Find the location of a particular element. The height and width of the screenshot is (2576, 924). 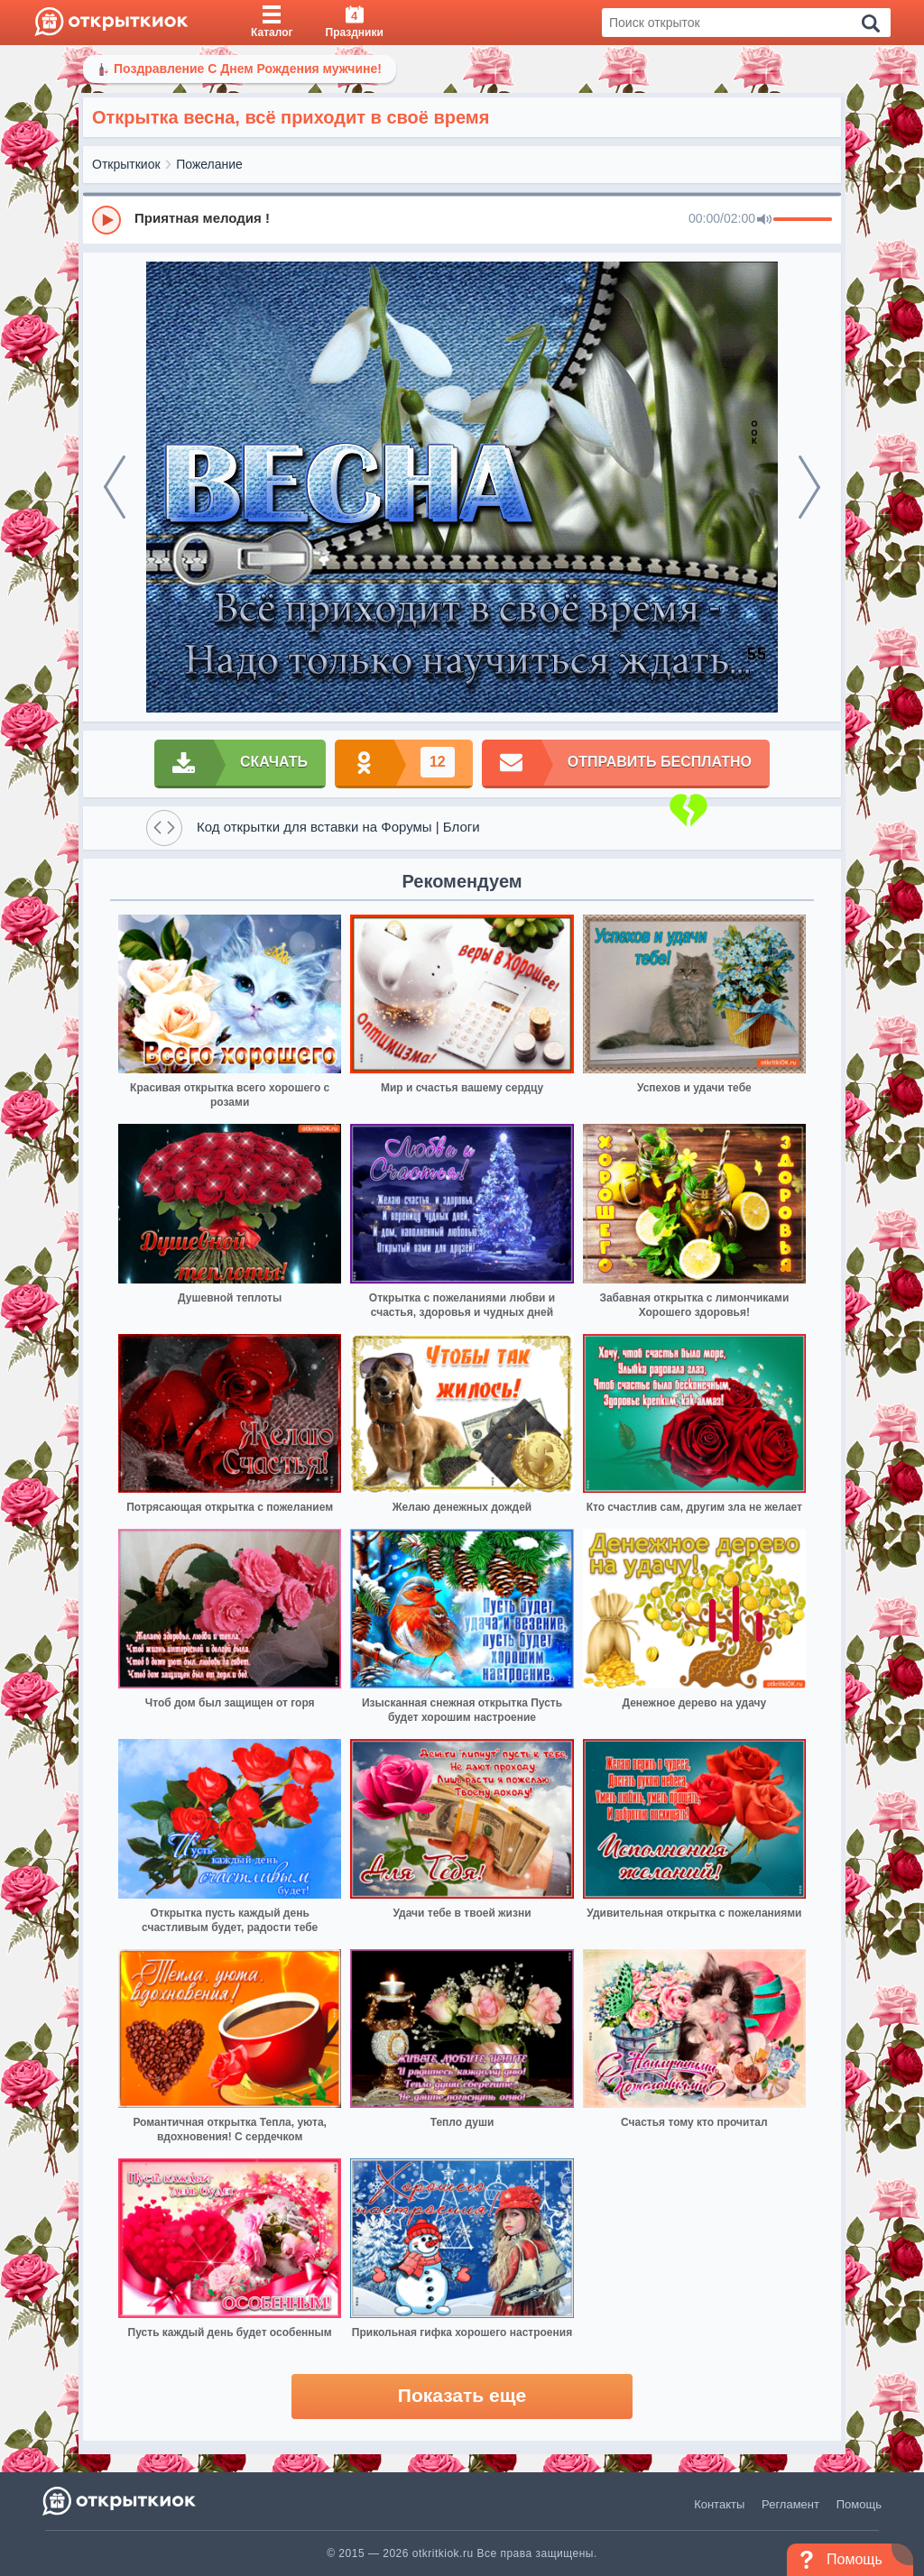

view analytics or statistics is located at coordinates (735, 1612).